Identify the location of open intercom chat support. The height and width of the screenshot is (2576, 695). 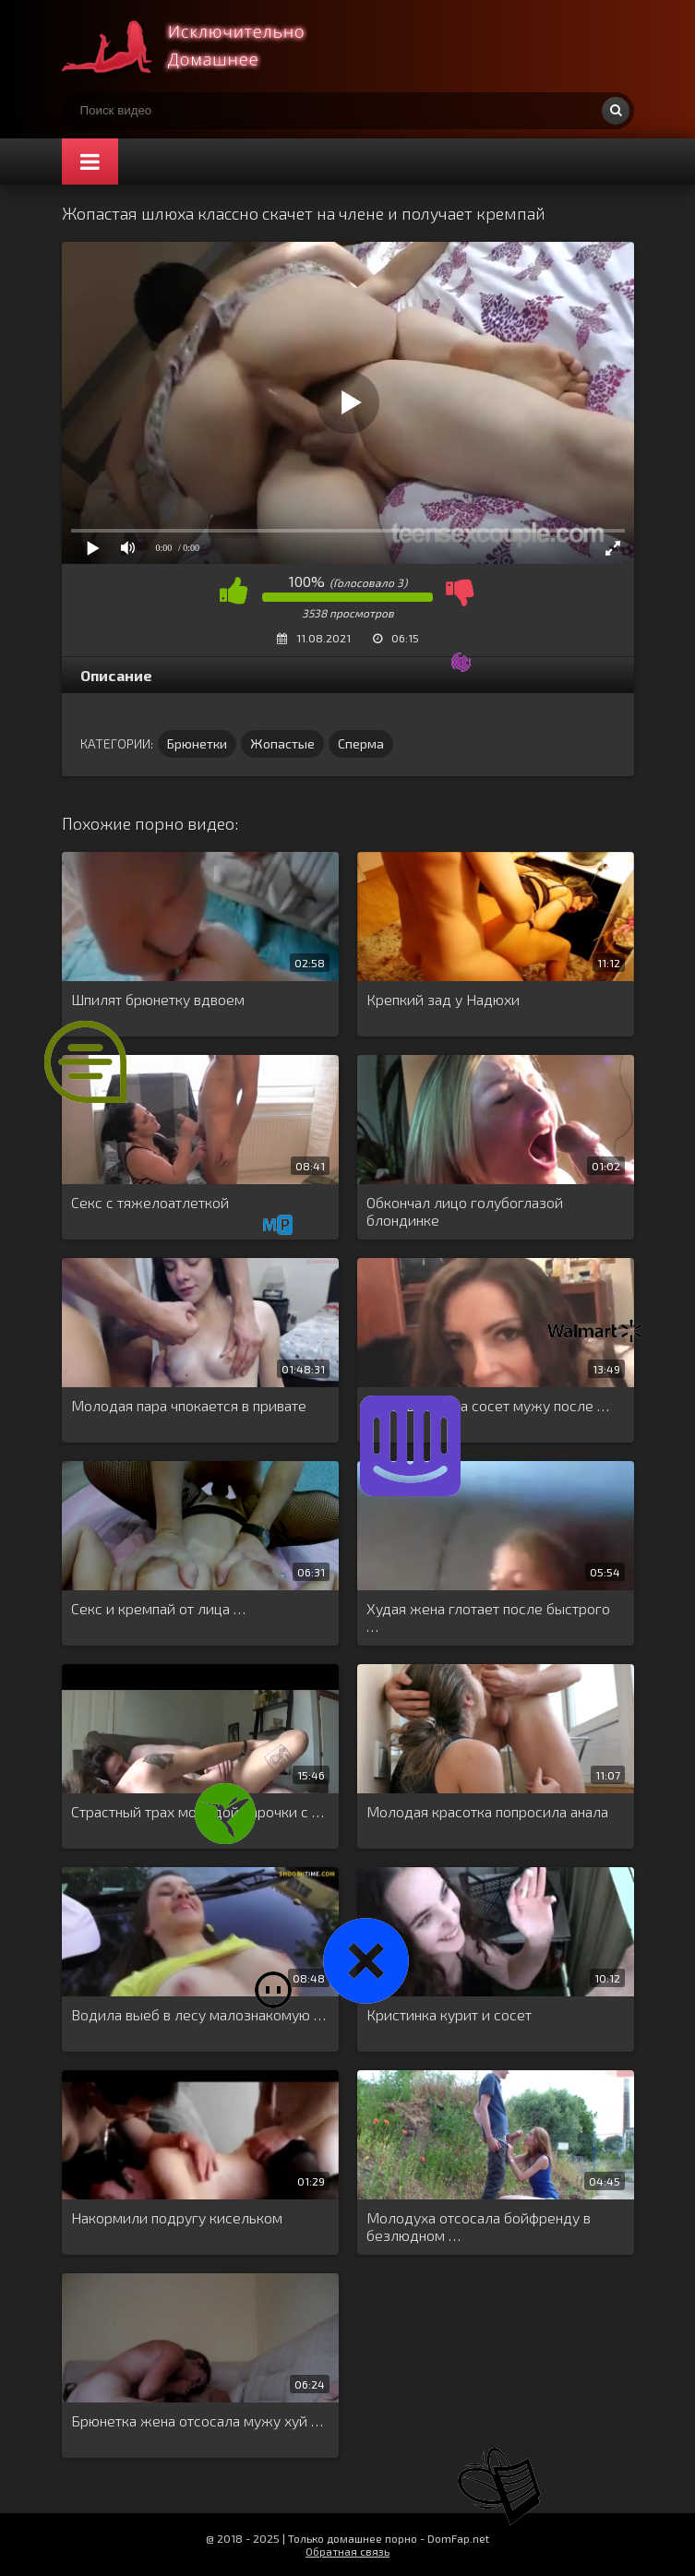
(410, 1445).